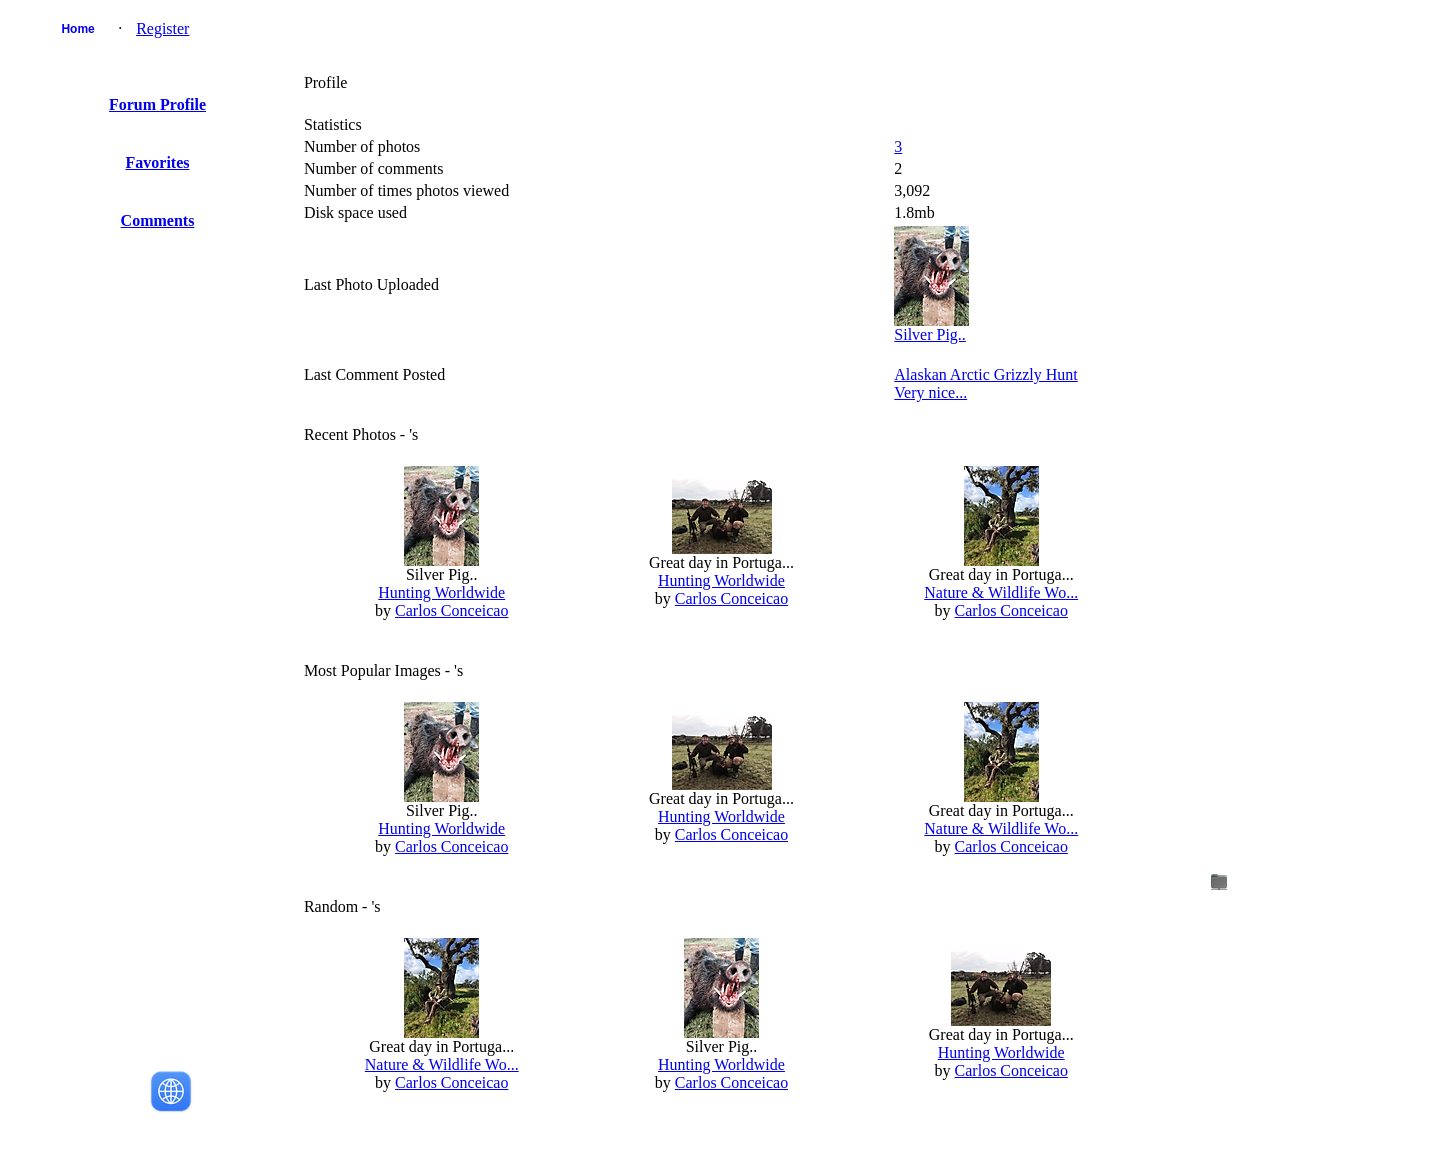  I want to click on access files stored on a remote server, so click(1219, 882).